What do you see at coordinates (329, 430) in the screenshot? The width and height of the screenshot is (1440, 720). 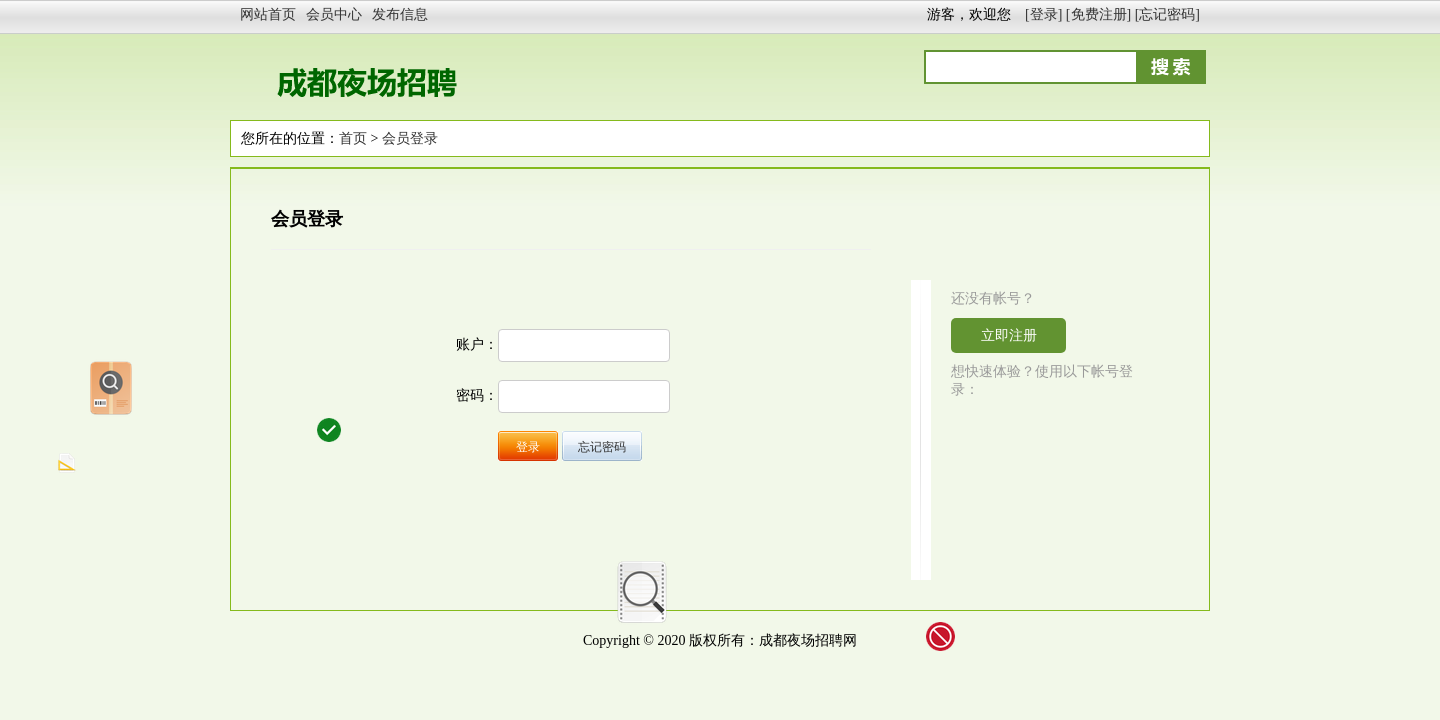 I see `confirm or accept an action` at bounding box center [329, 430].